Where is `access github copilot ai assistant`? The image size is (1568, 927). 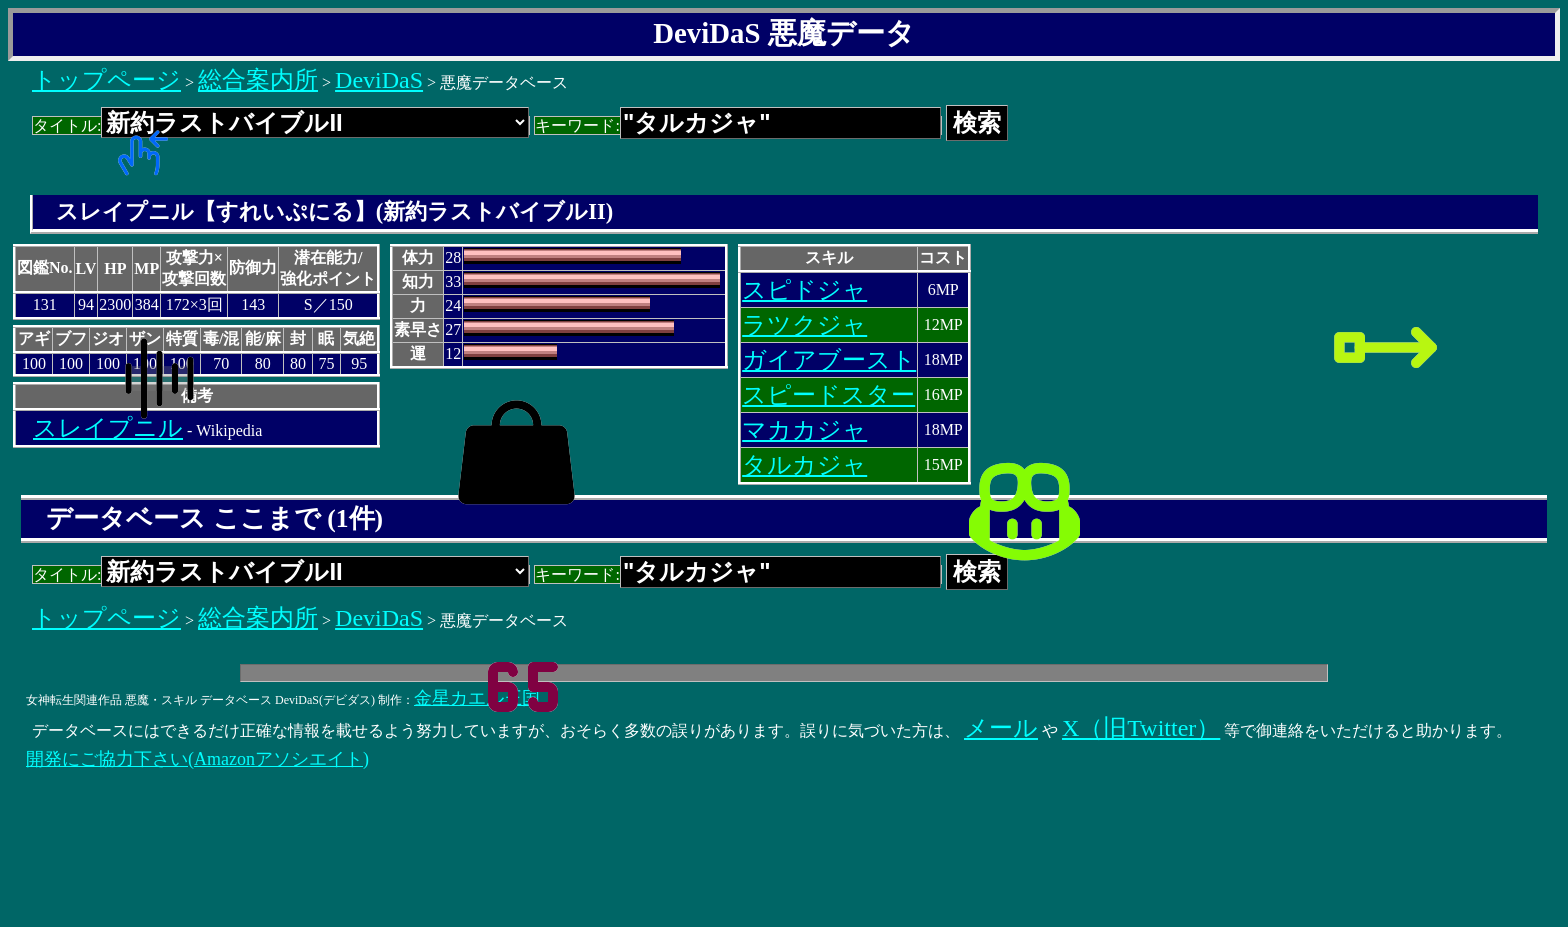 access github copilot ai assistant is located at coordinates (1024, 511).